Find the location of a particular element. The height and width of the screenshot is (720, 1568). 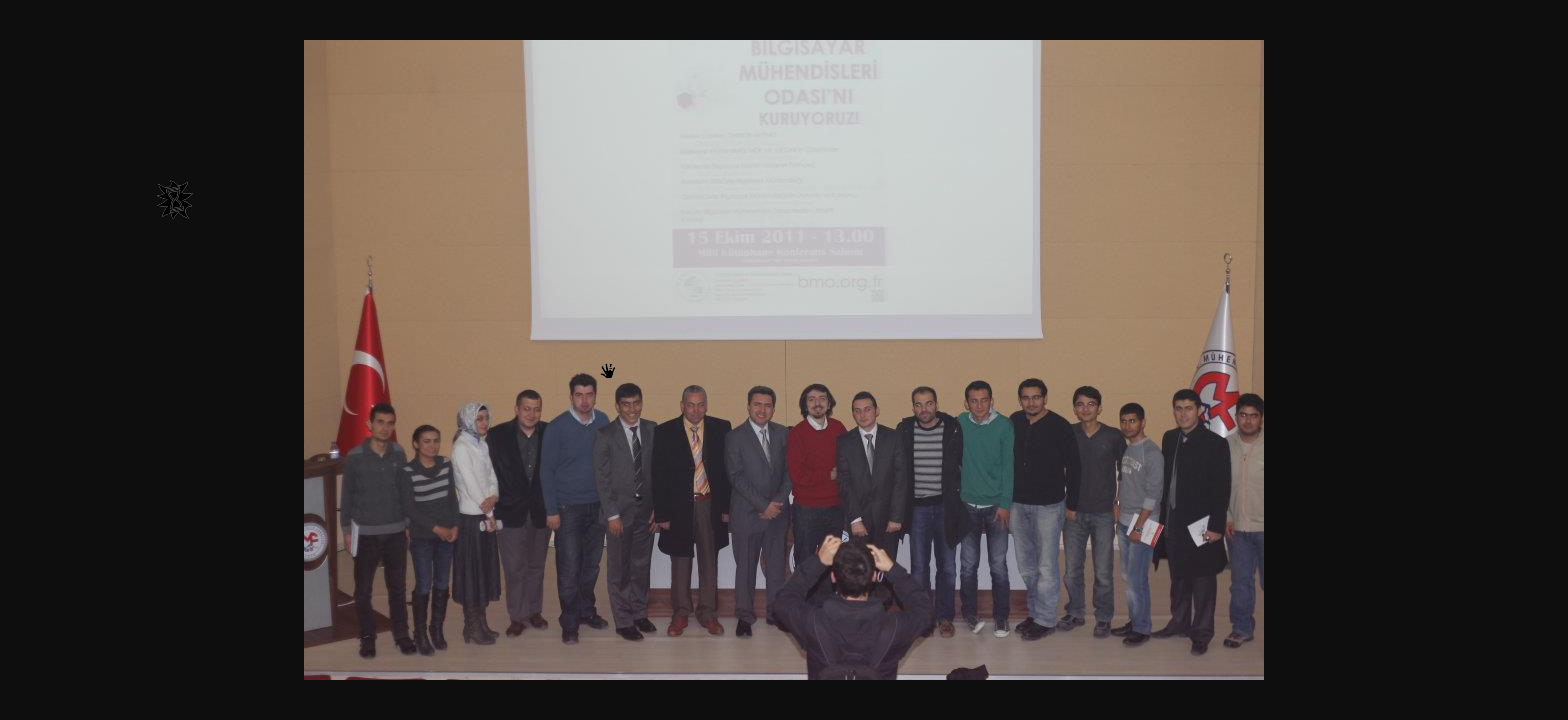

add extra time or extend a timer is located at coordinates (175, 200).